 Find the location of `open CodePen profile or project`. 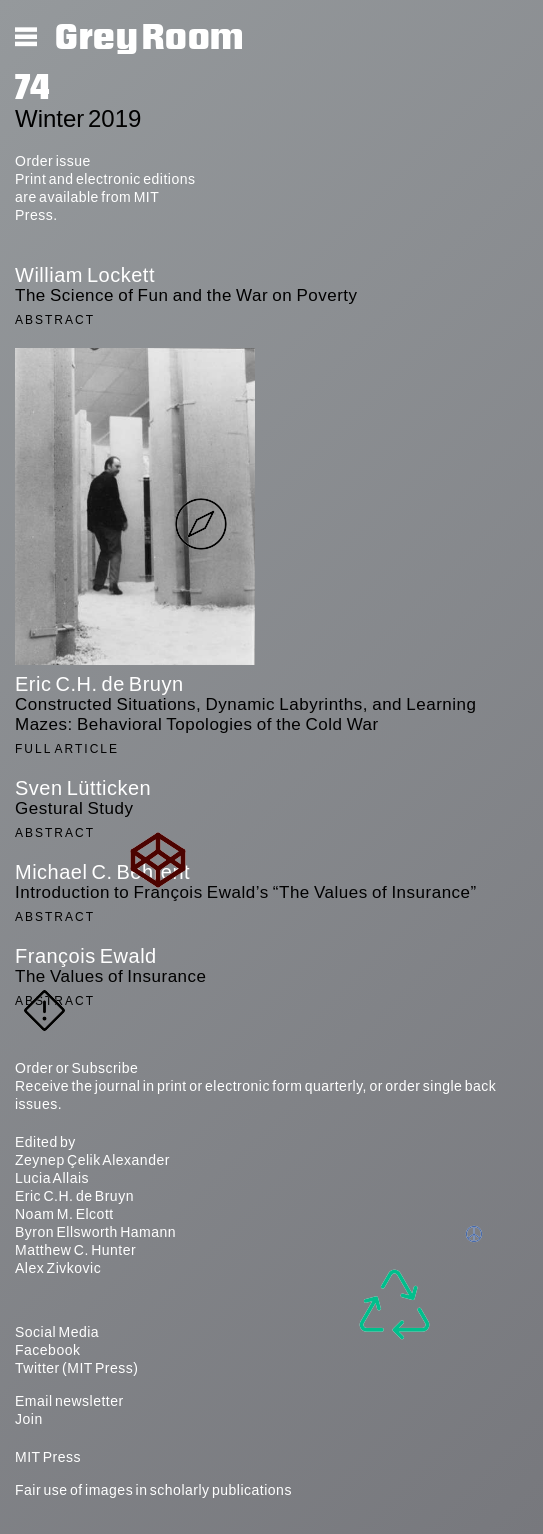

open CodePen profile or project is located at coordinates (158, 860).